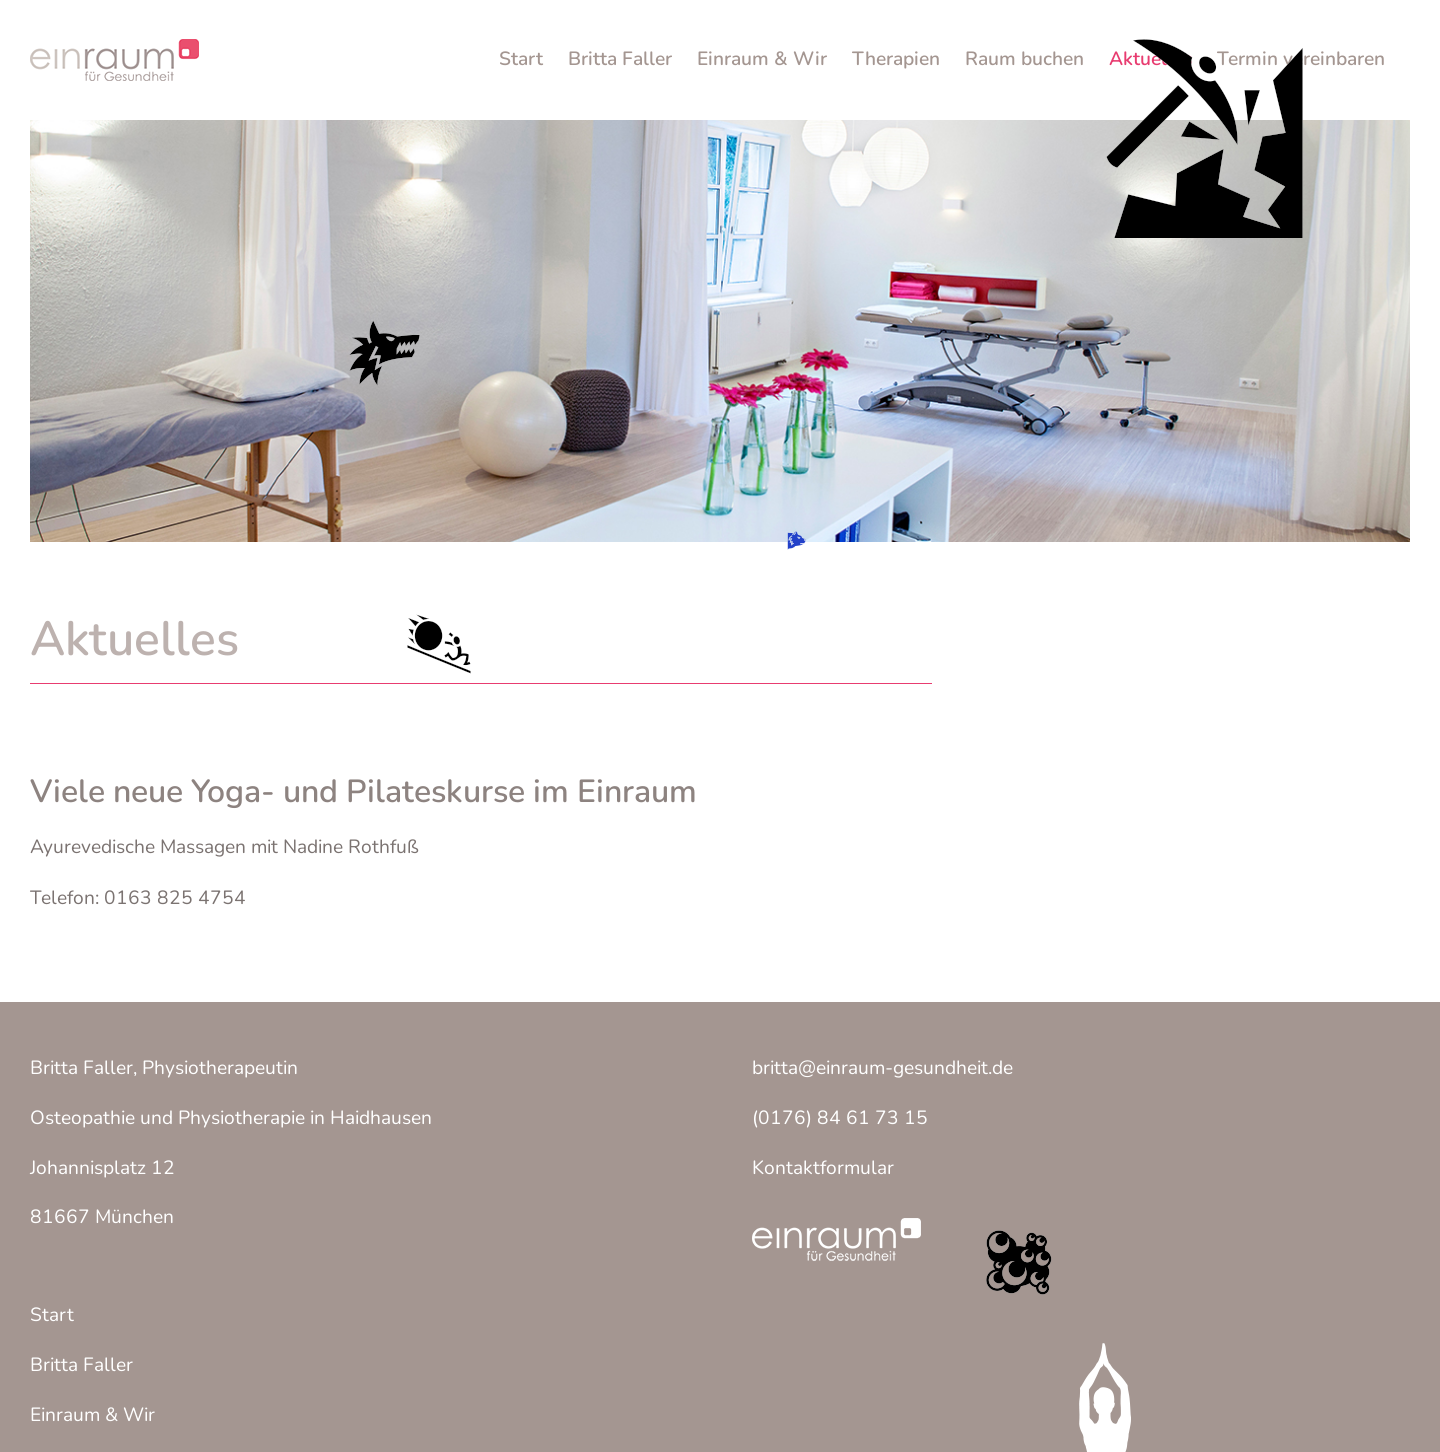 This screenshot has width=1440, height=1452. I want to click on select wolf character or team, so click(384, 352).